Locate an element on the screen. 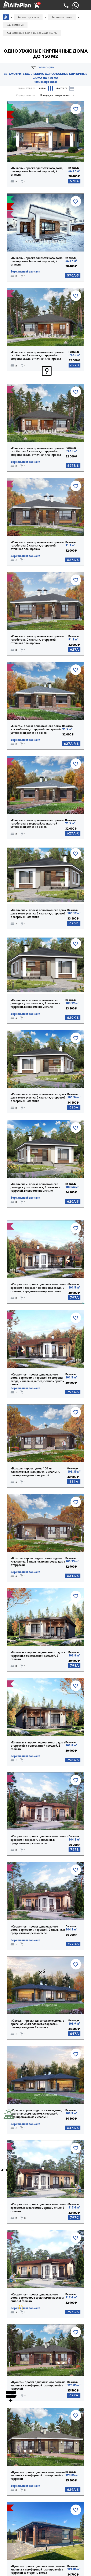  end the current phone call is located at coordinates (4, 2170).